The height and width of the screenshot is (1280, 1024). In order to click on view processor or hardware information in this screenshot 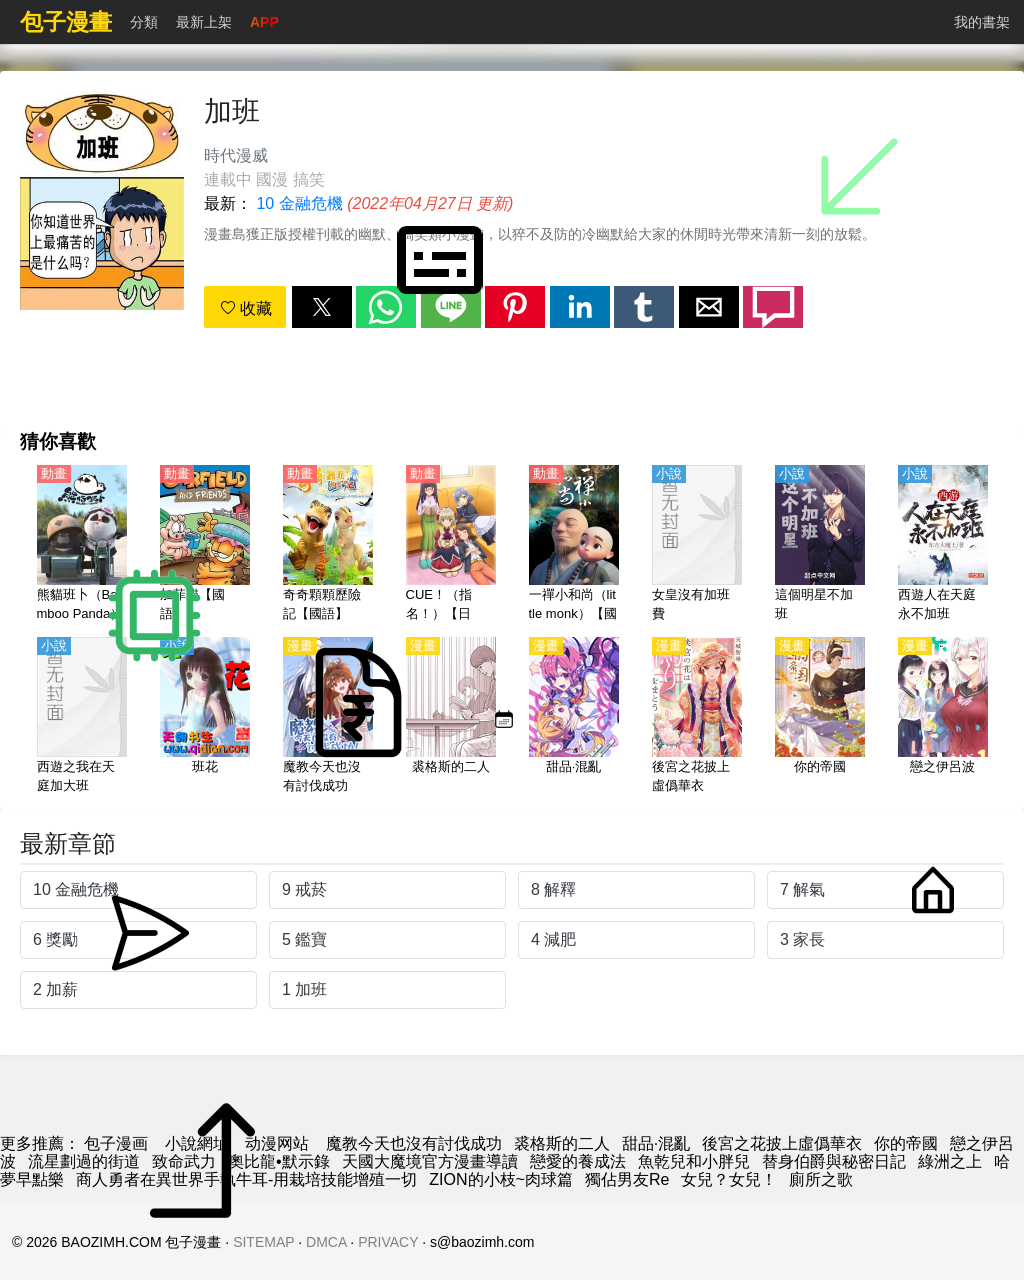, I will do `click(154, 615)`.